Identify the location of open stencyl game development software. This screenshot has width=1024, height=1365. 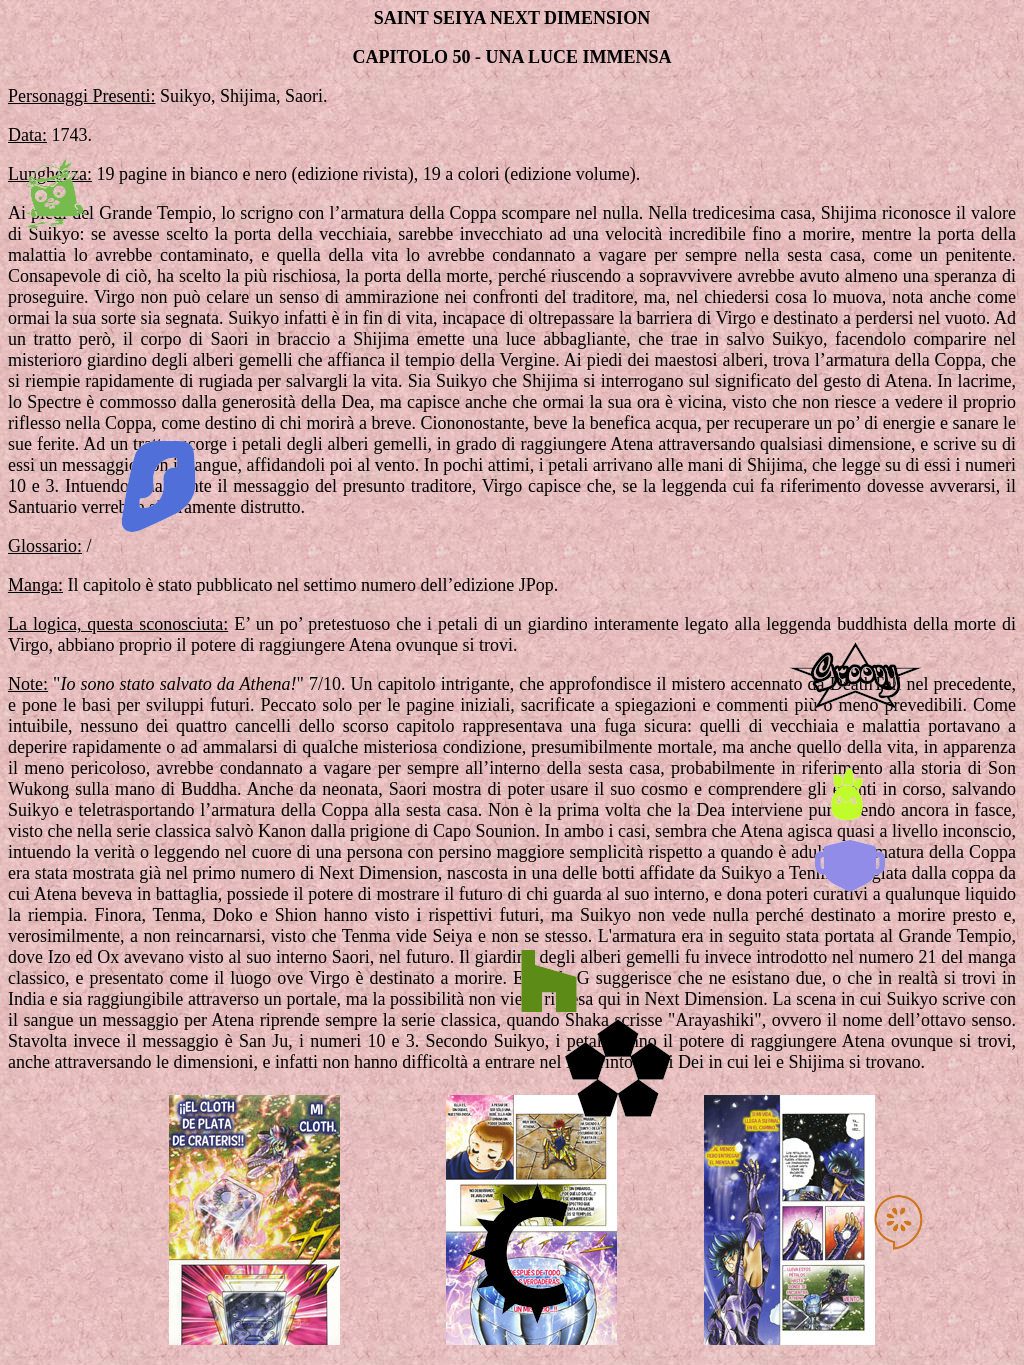
(517, 1253).